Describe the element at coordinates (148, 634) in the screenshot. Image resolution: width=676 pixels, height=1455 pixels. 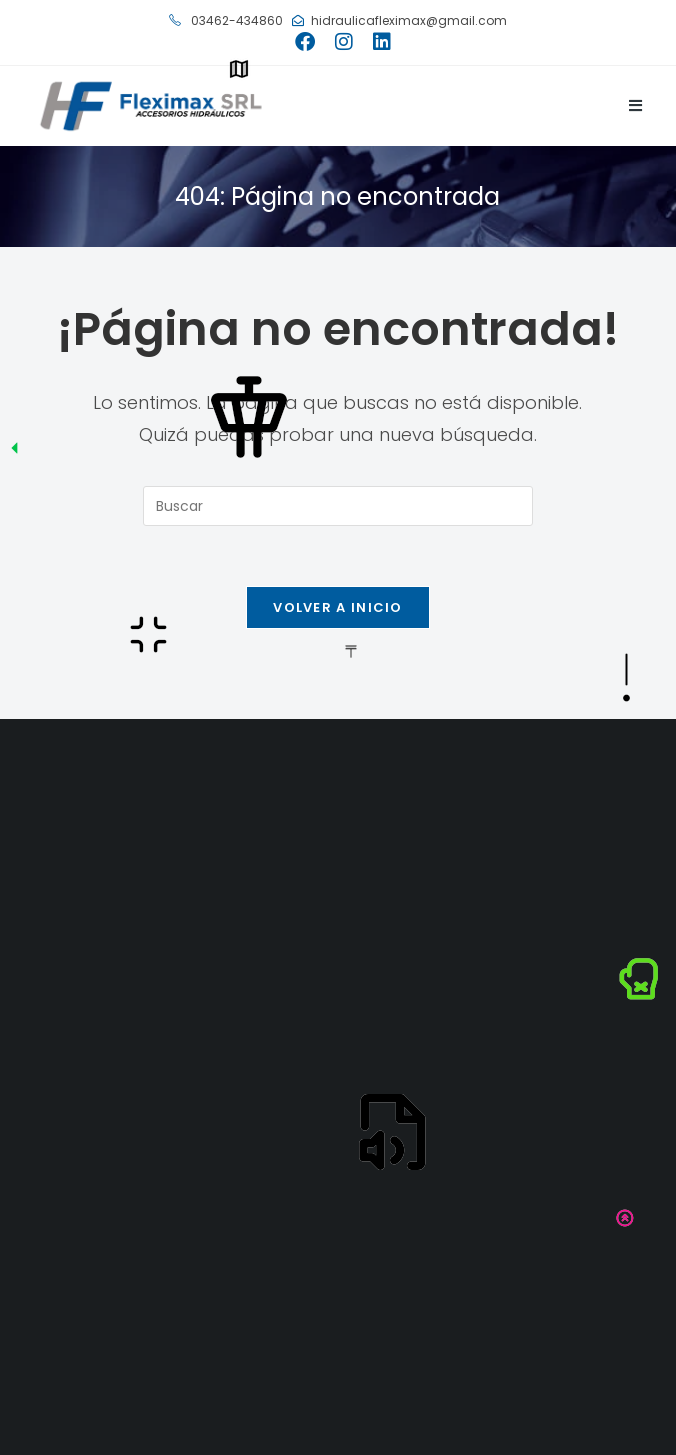
I see `minimize or exit fullscreen mode` at that location.